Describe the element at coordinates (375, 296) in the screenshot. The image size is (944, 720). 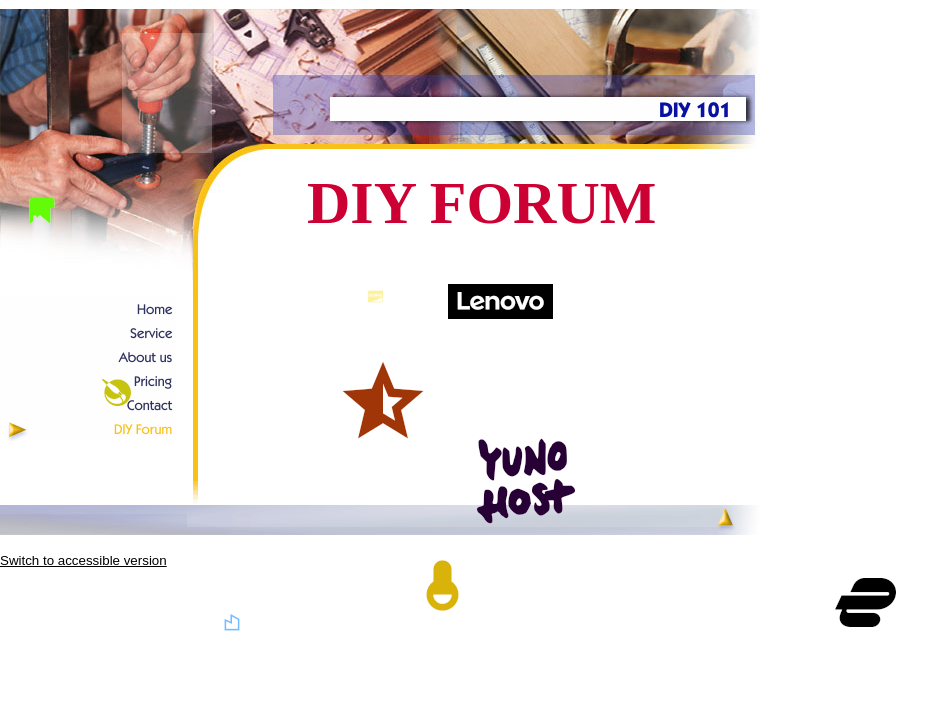
I see `pay with Discover card` at that location.